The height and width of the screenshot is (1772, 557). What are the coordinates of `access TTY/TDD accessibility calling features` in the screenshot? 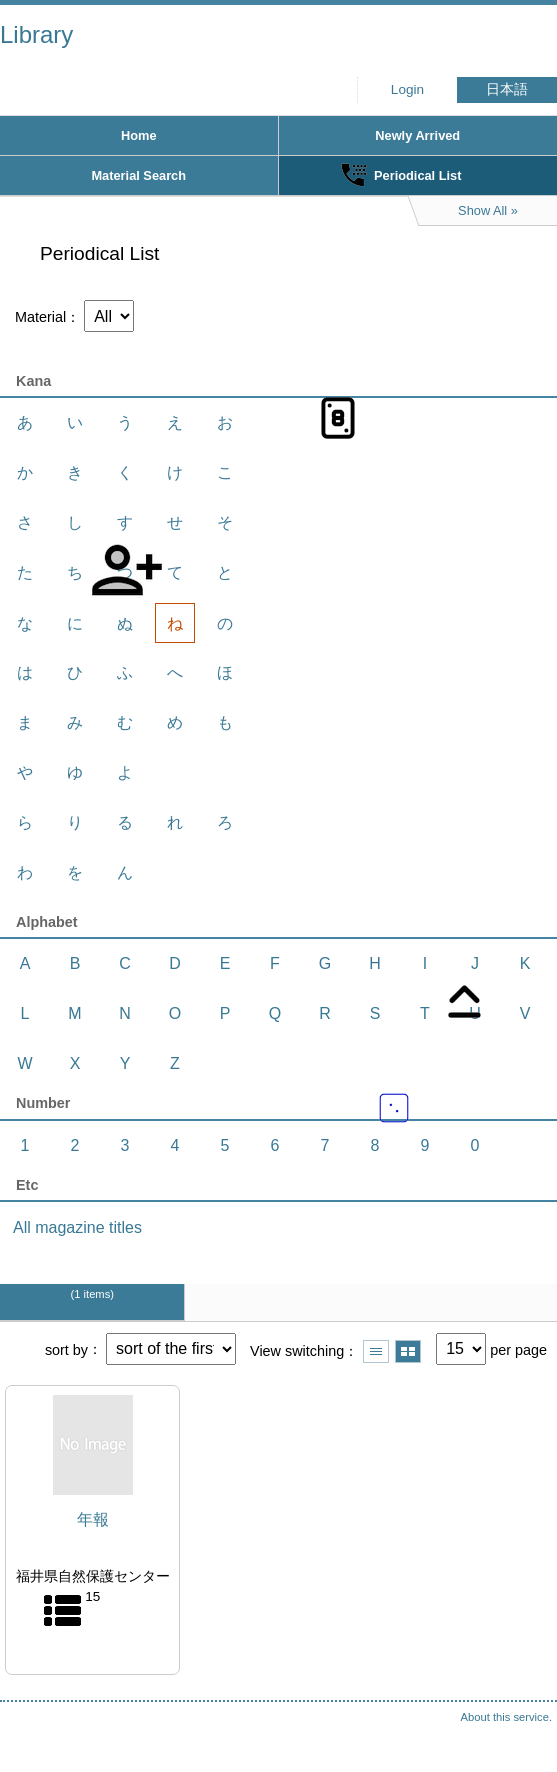 It's located at (354, 175).